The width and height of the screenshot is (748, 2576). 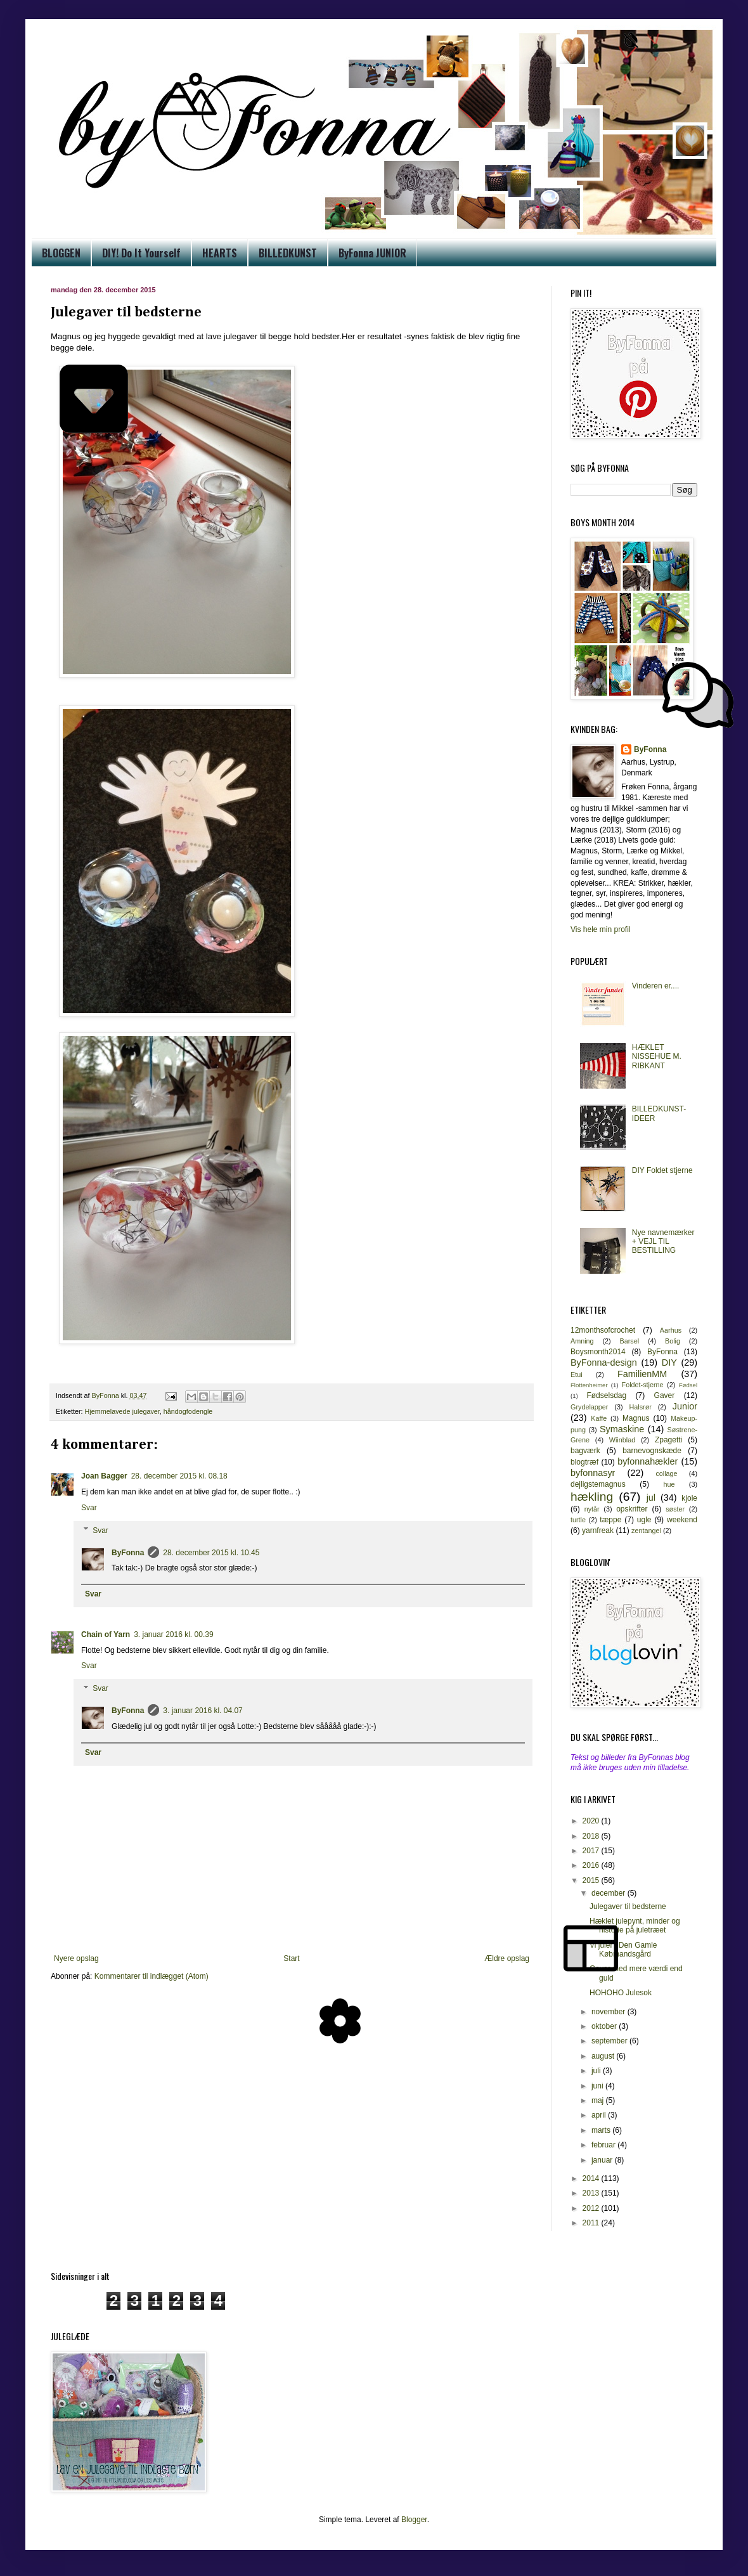 What do you see at coordinates (631, 39) in the screenshot?
I see `disable color inversion mode` at bounding box center [631, 39].